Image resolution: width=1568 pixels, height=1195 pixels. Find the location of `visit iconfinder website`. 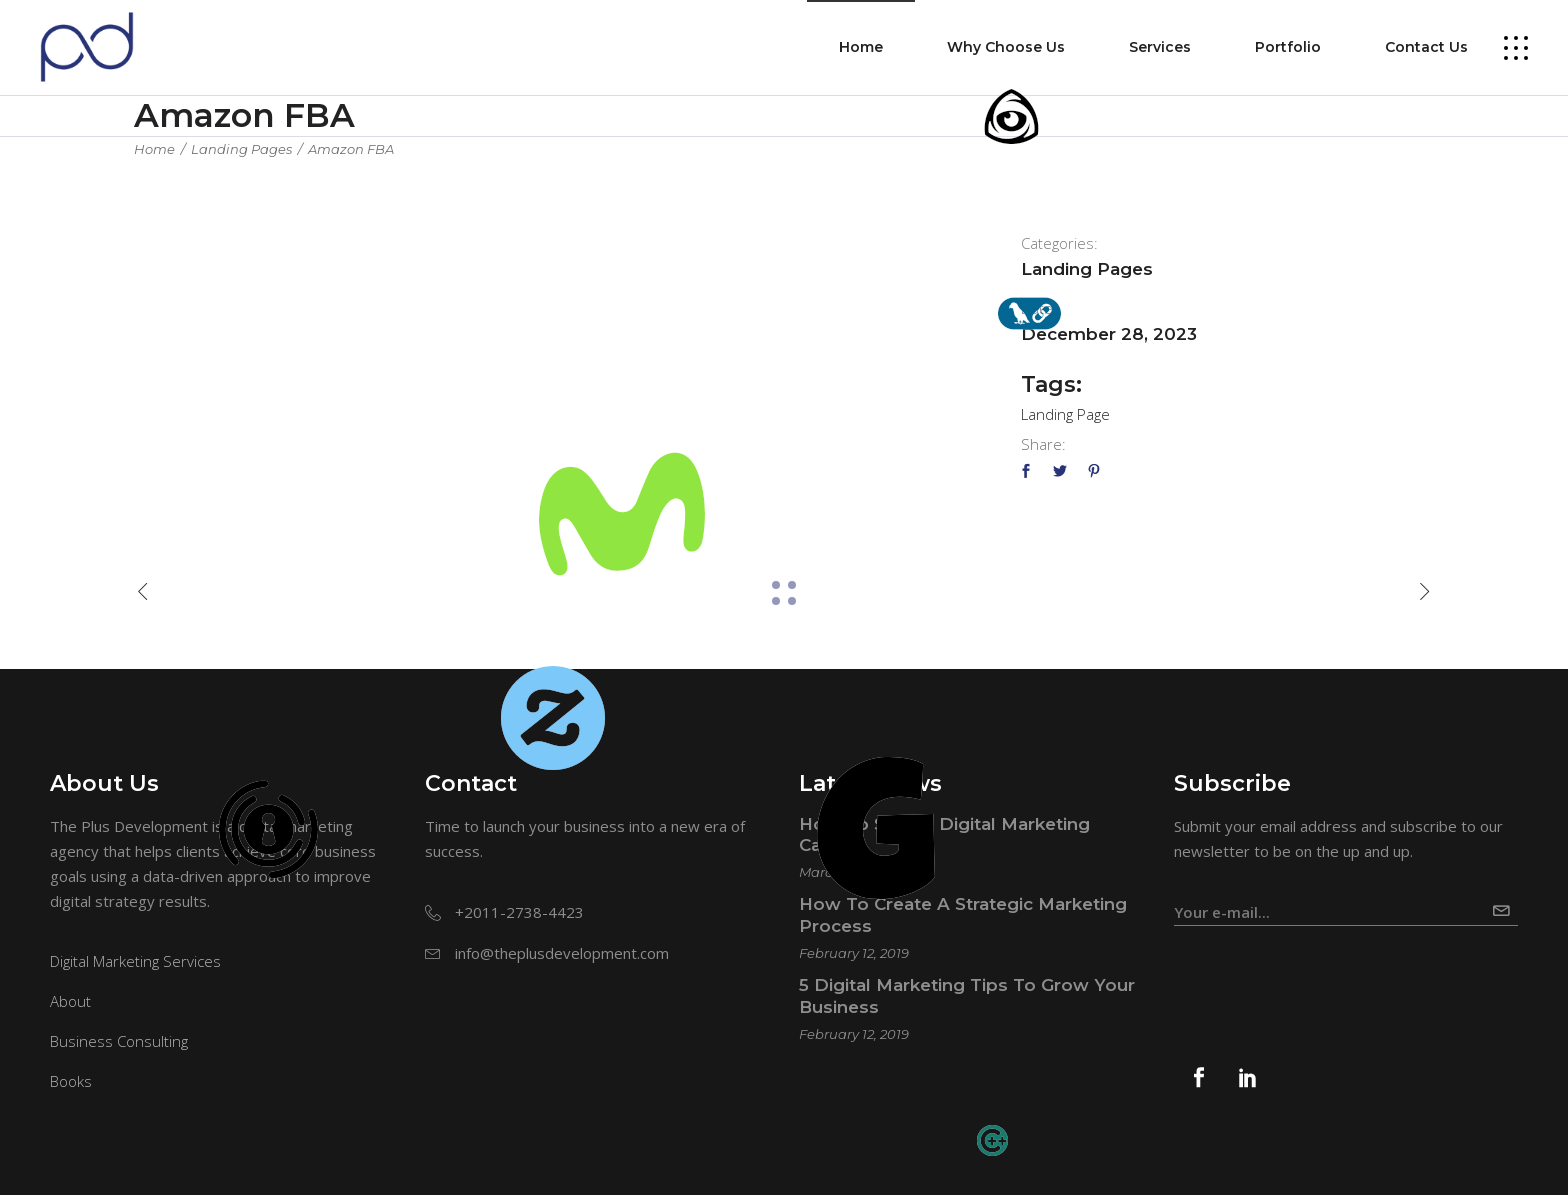

visit iconfinder website is located at coordinates (1011, 116).